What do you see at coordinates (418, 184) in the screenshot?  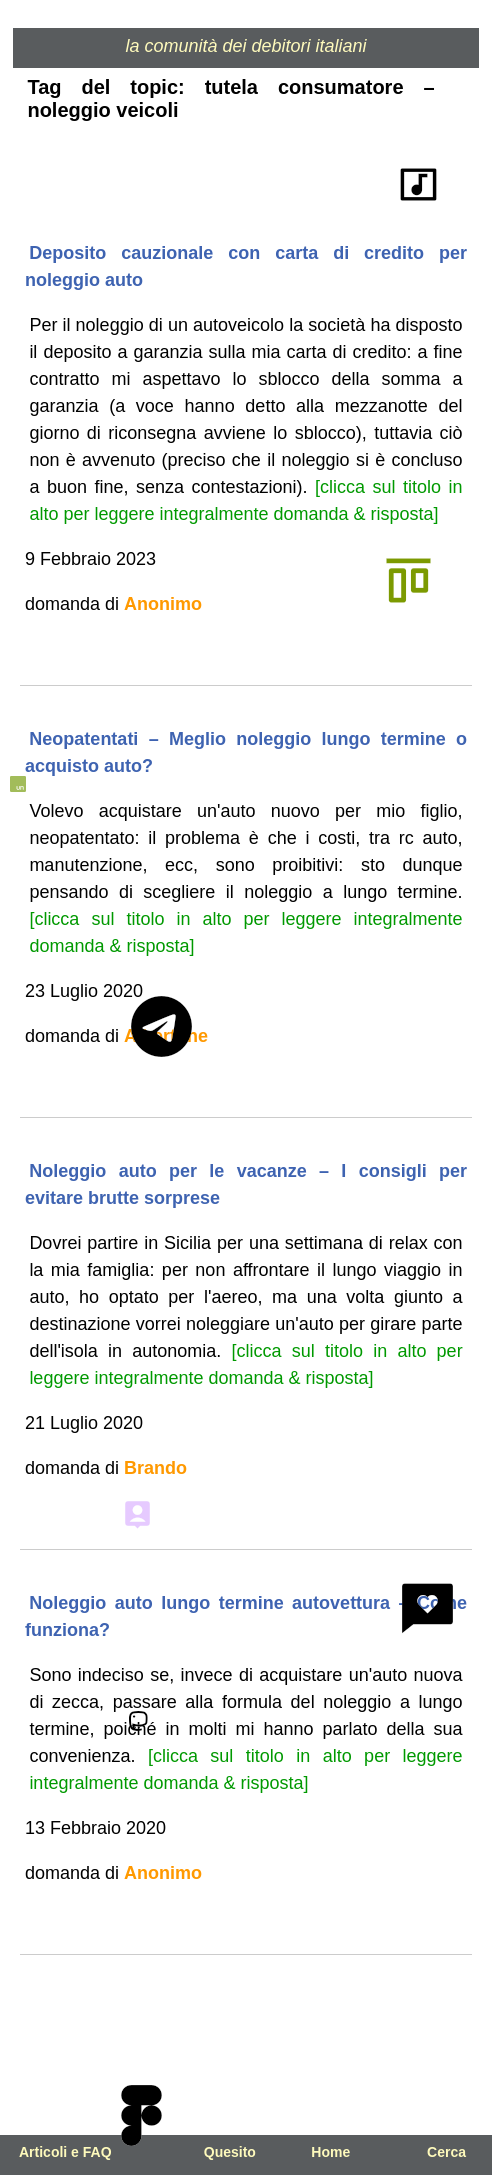 I see `open music video player` at bounding box center [418, 184].